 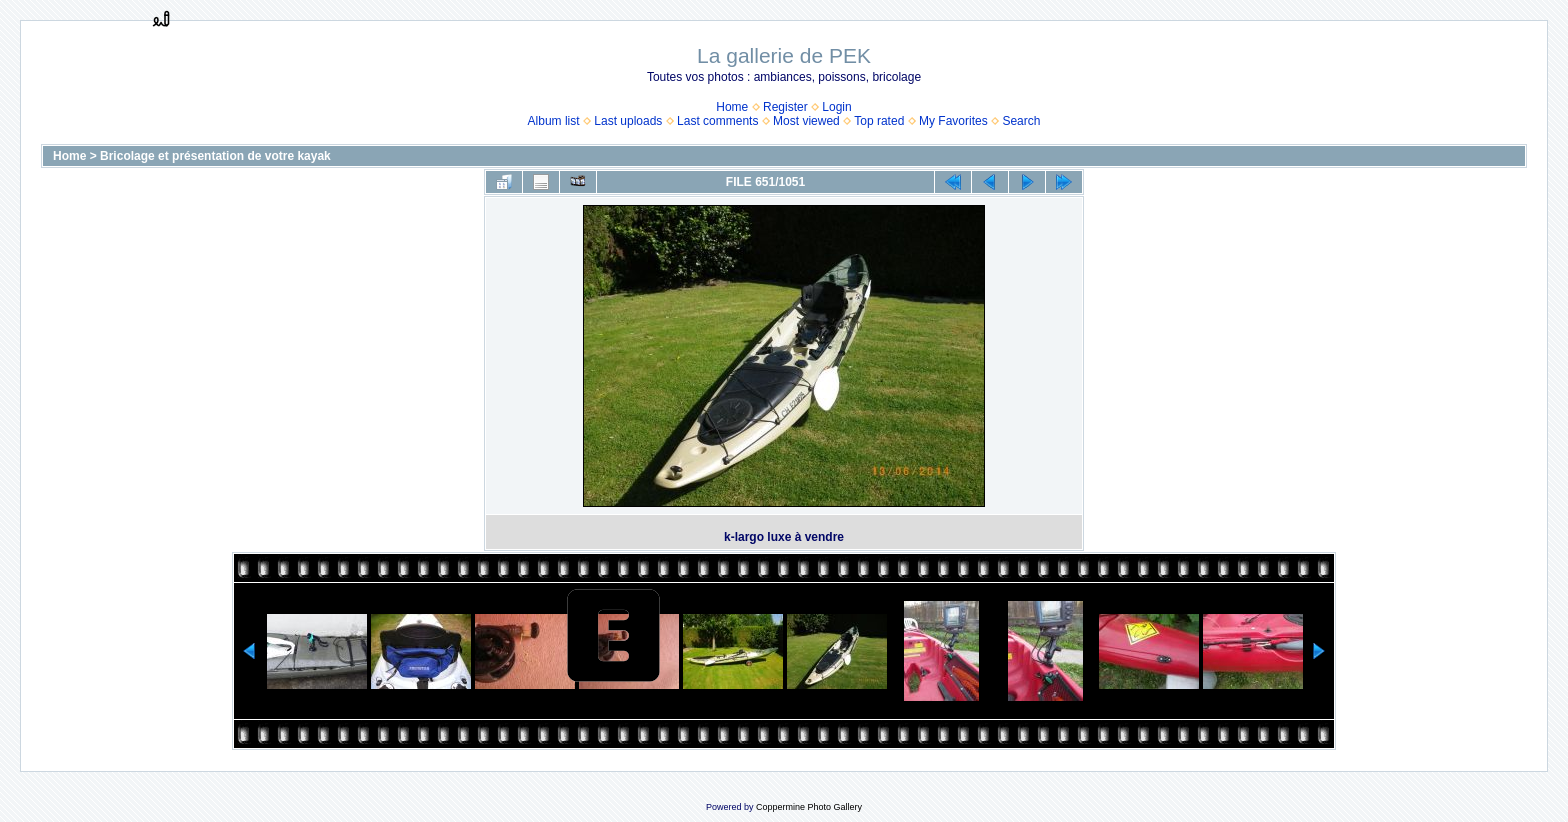 What do you see at coordinates (161, 19) in the screenshot?
I see `sign a document or form` at bounding box center [161, 19].